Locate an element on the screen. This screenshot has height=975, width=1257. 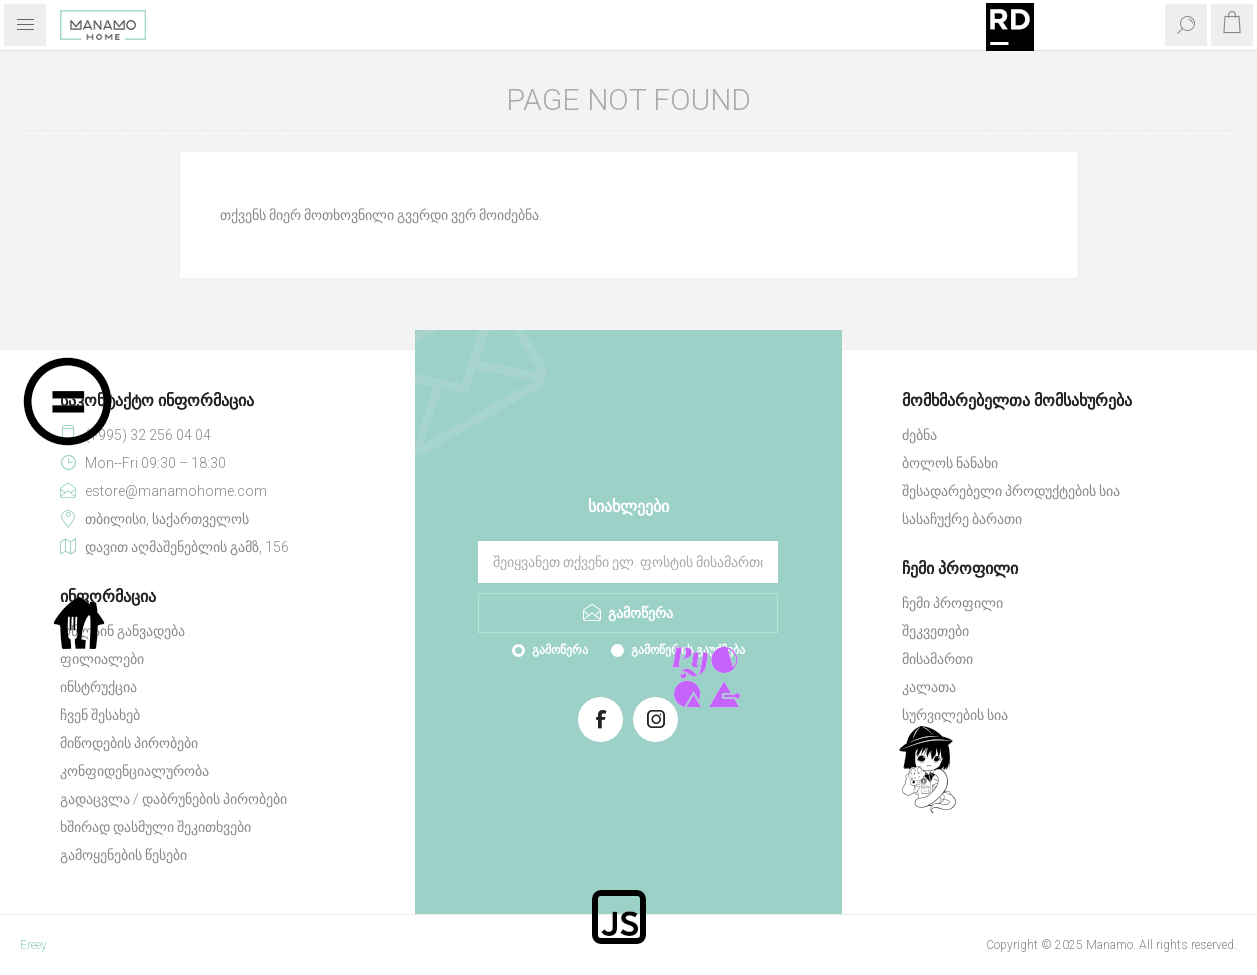
open JetBrains Rider IDE is located at coordinates (1010, 27).